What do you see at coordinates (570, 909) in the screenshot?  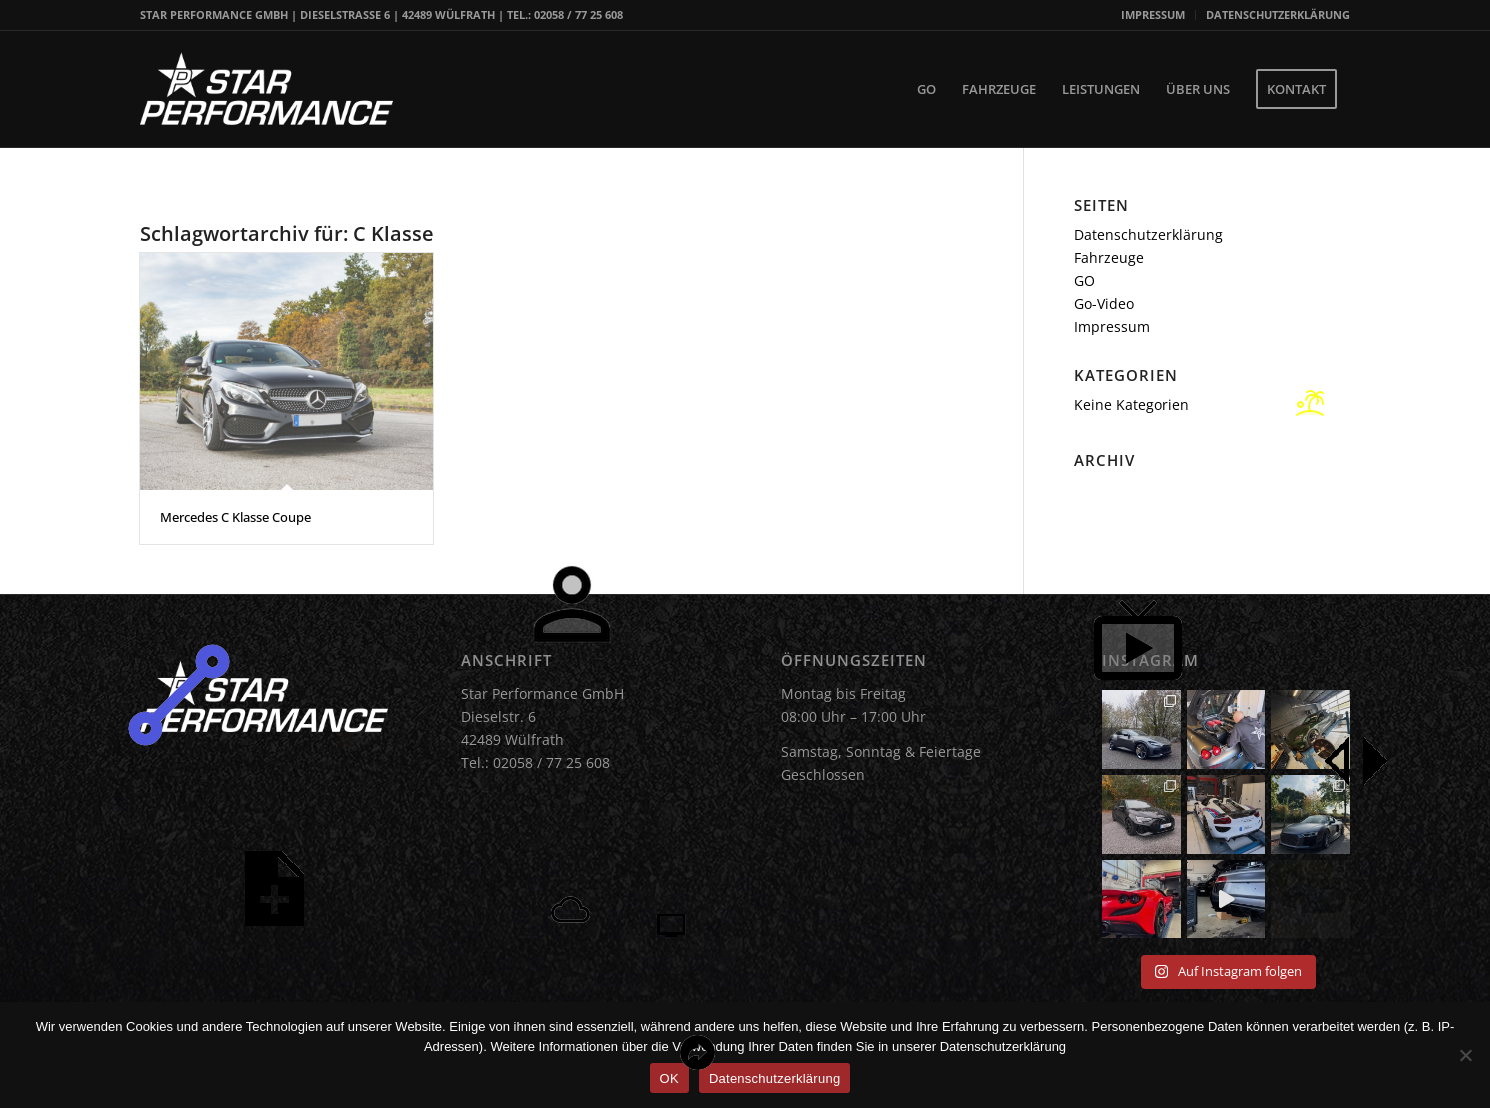 I see `cloud storage or sync status` at bounding box center [570, 909].